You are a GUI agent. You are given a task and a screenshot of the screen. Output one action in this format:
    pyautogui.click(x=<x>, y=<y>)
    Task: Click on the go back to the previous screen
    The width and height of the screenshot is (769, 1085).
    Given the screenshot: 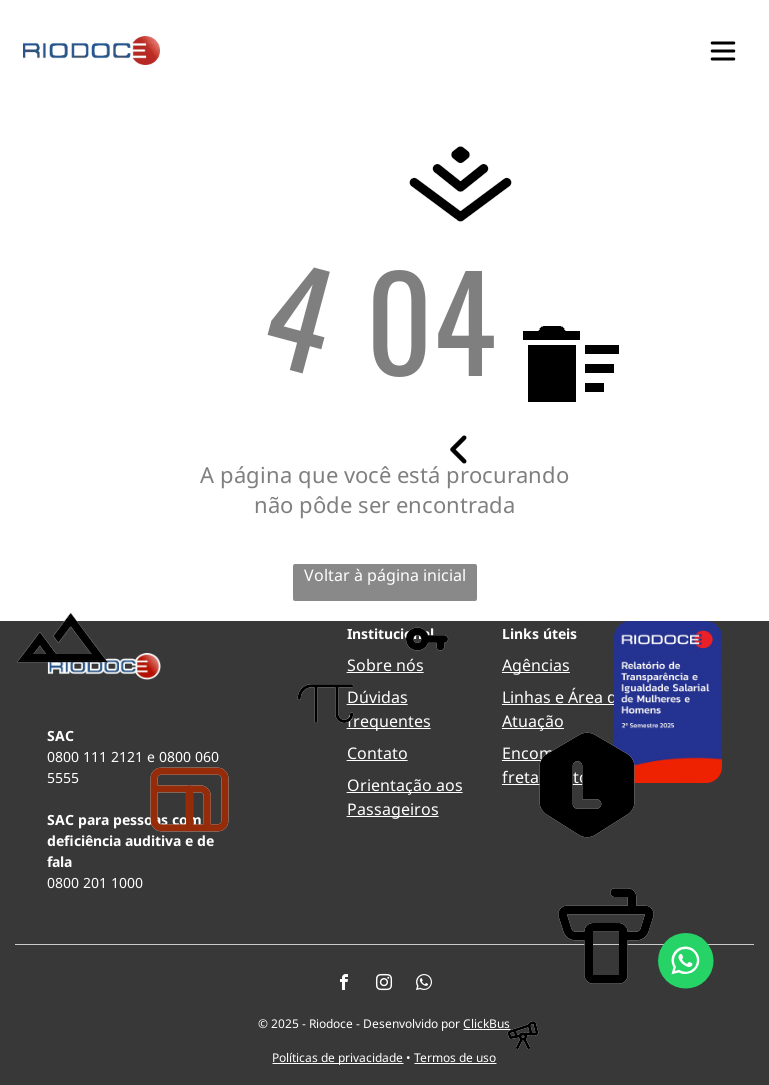 What is the action you would take?
    pyautogui.click(x=459, y=449)
    